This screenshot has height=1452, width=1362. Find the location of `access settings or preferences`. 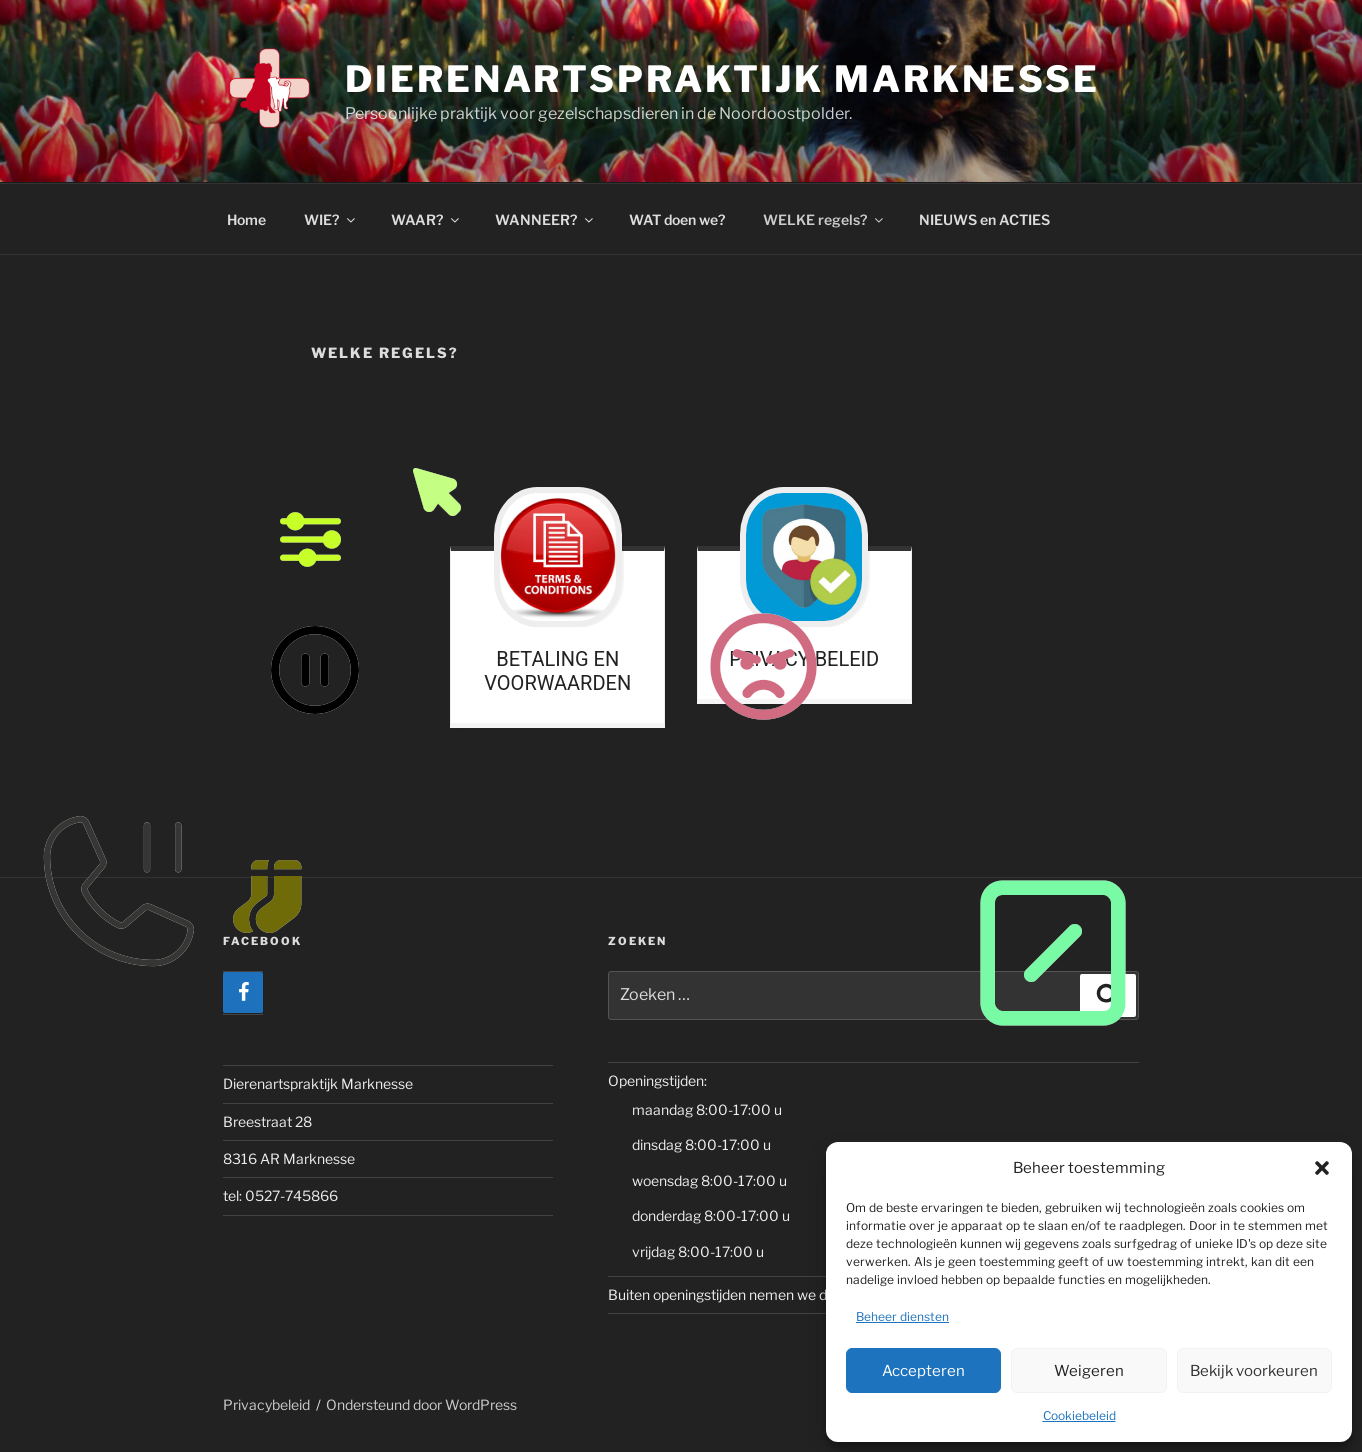

access settings or preferences is located at coordinates (310, 539).